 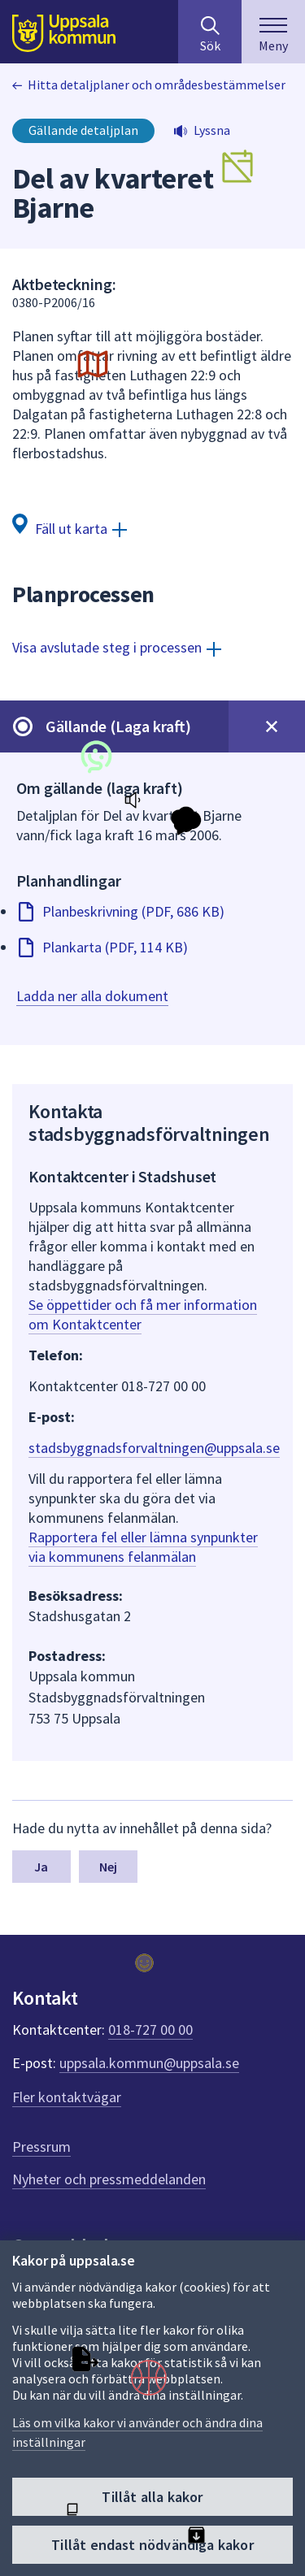 What do you see at coordinates (144, 1962) in the screenshot?
I see `add an emoji or reaction` at bounding box center [144, 1962].